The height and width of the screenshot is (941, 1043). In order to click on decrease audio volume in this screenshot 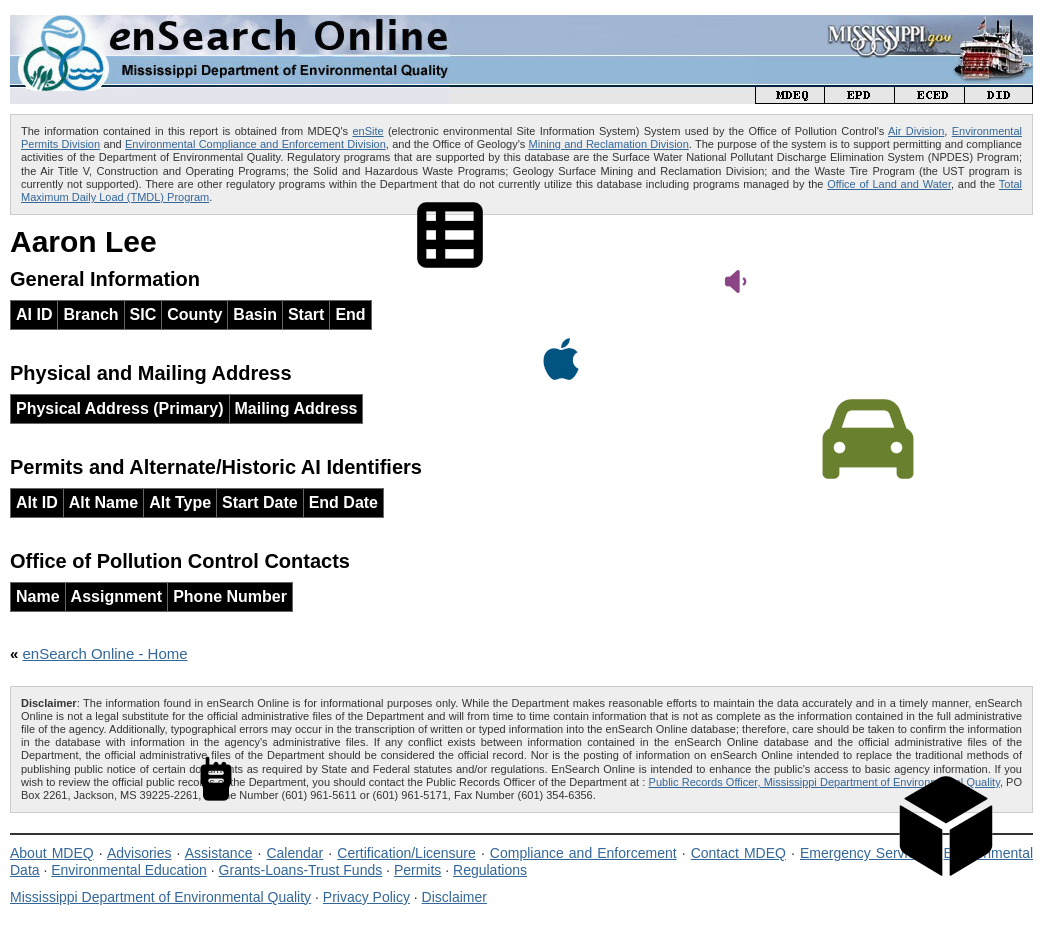, I will do `click(736, 281)`.